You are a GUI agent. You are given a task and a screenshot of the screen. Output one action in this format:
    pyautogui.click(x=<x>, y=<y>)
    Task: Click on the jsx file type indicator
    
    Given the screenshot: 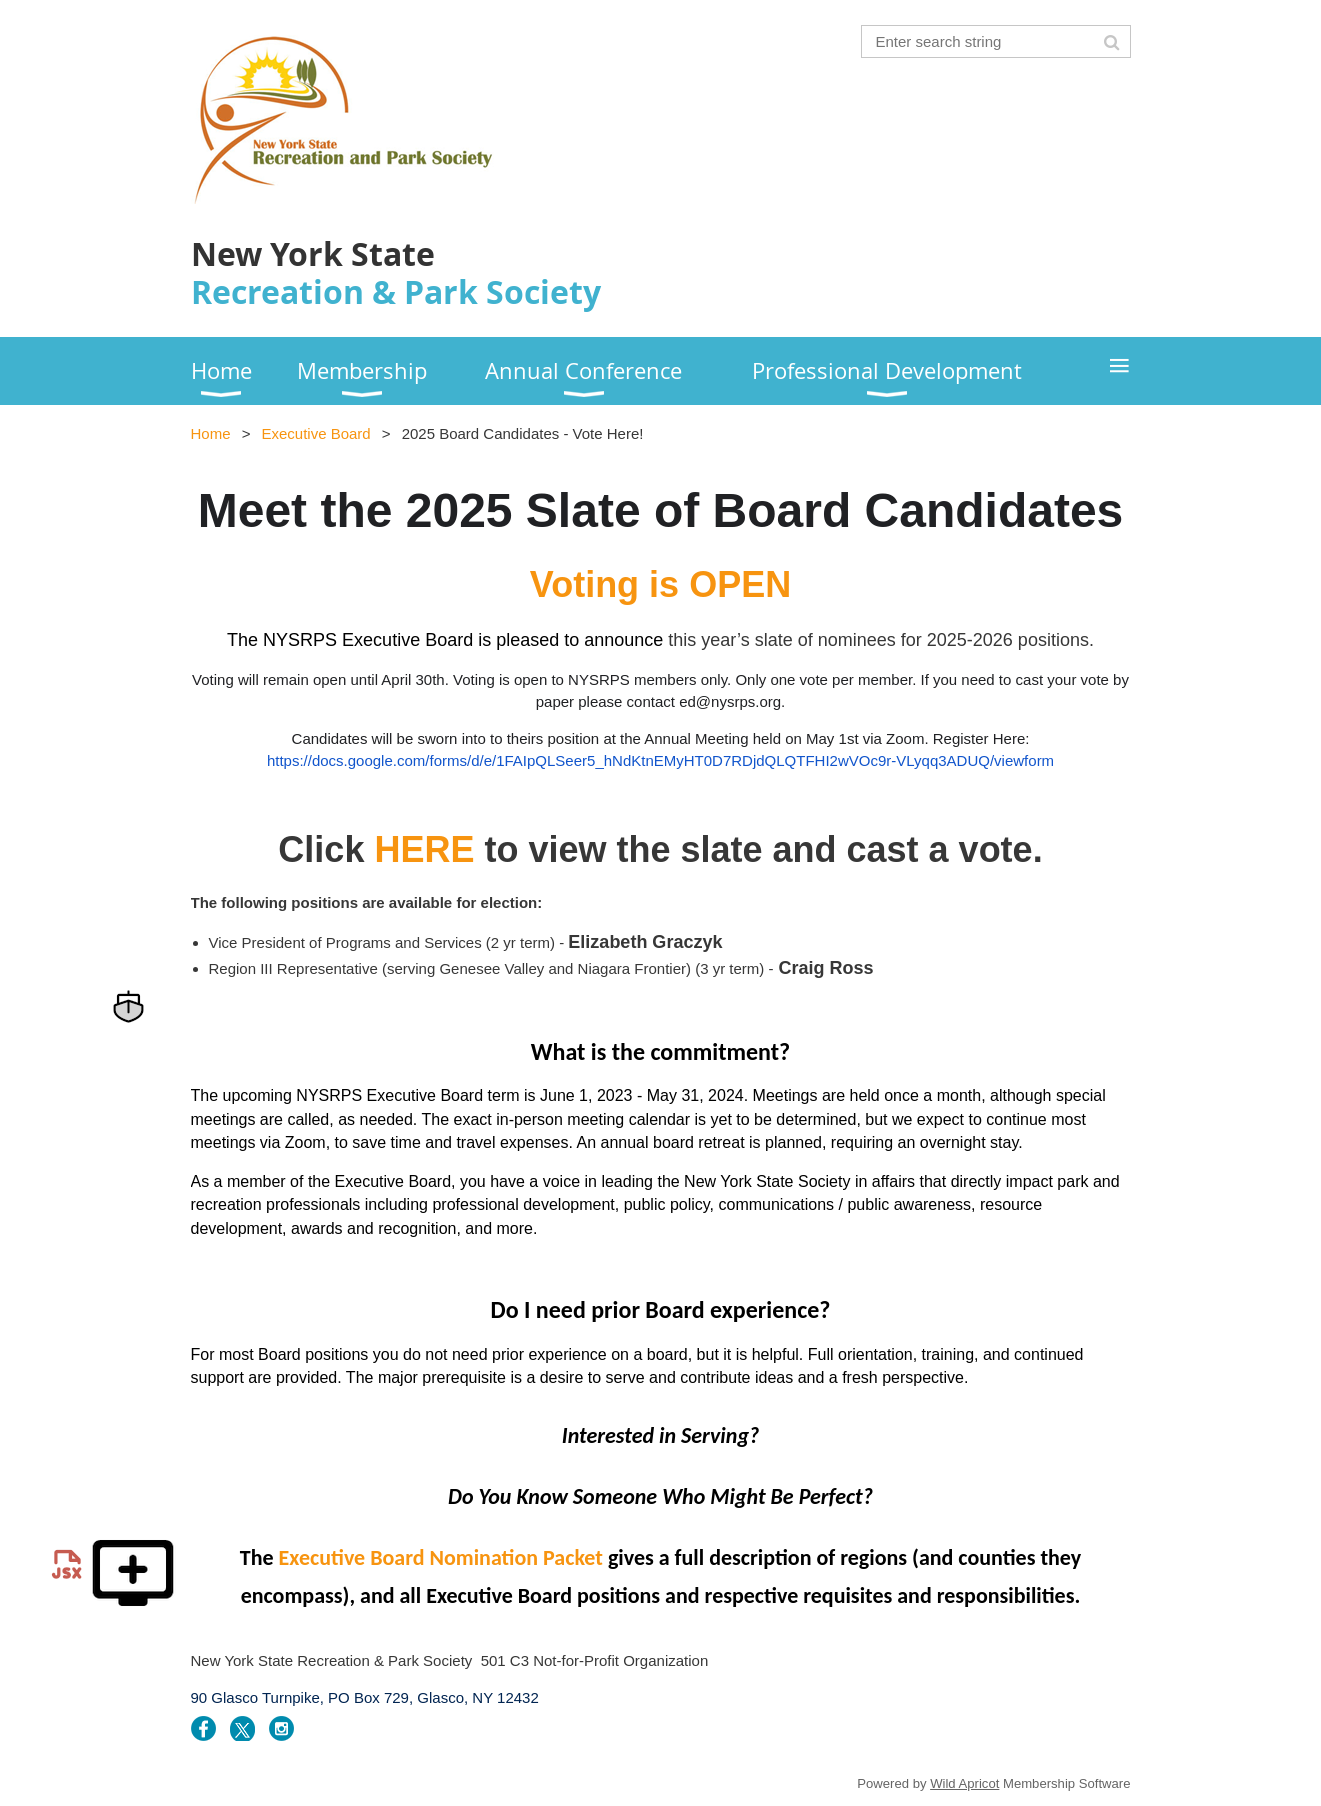 What is the action you would take?
    pyautogui.click(x=67, y=1565)
    